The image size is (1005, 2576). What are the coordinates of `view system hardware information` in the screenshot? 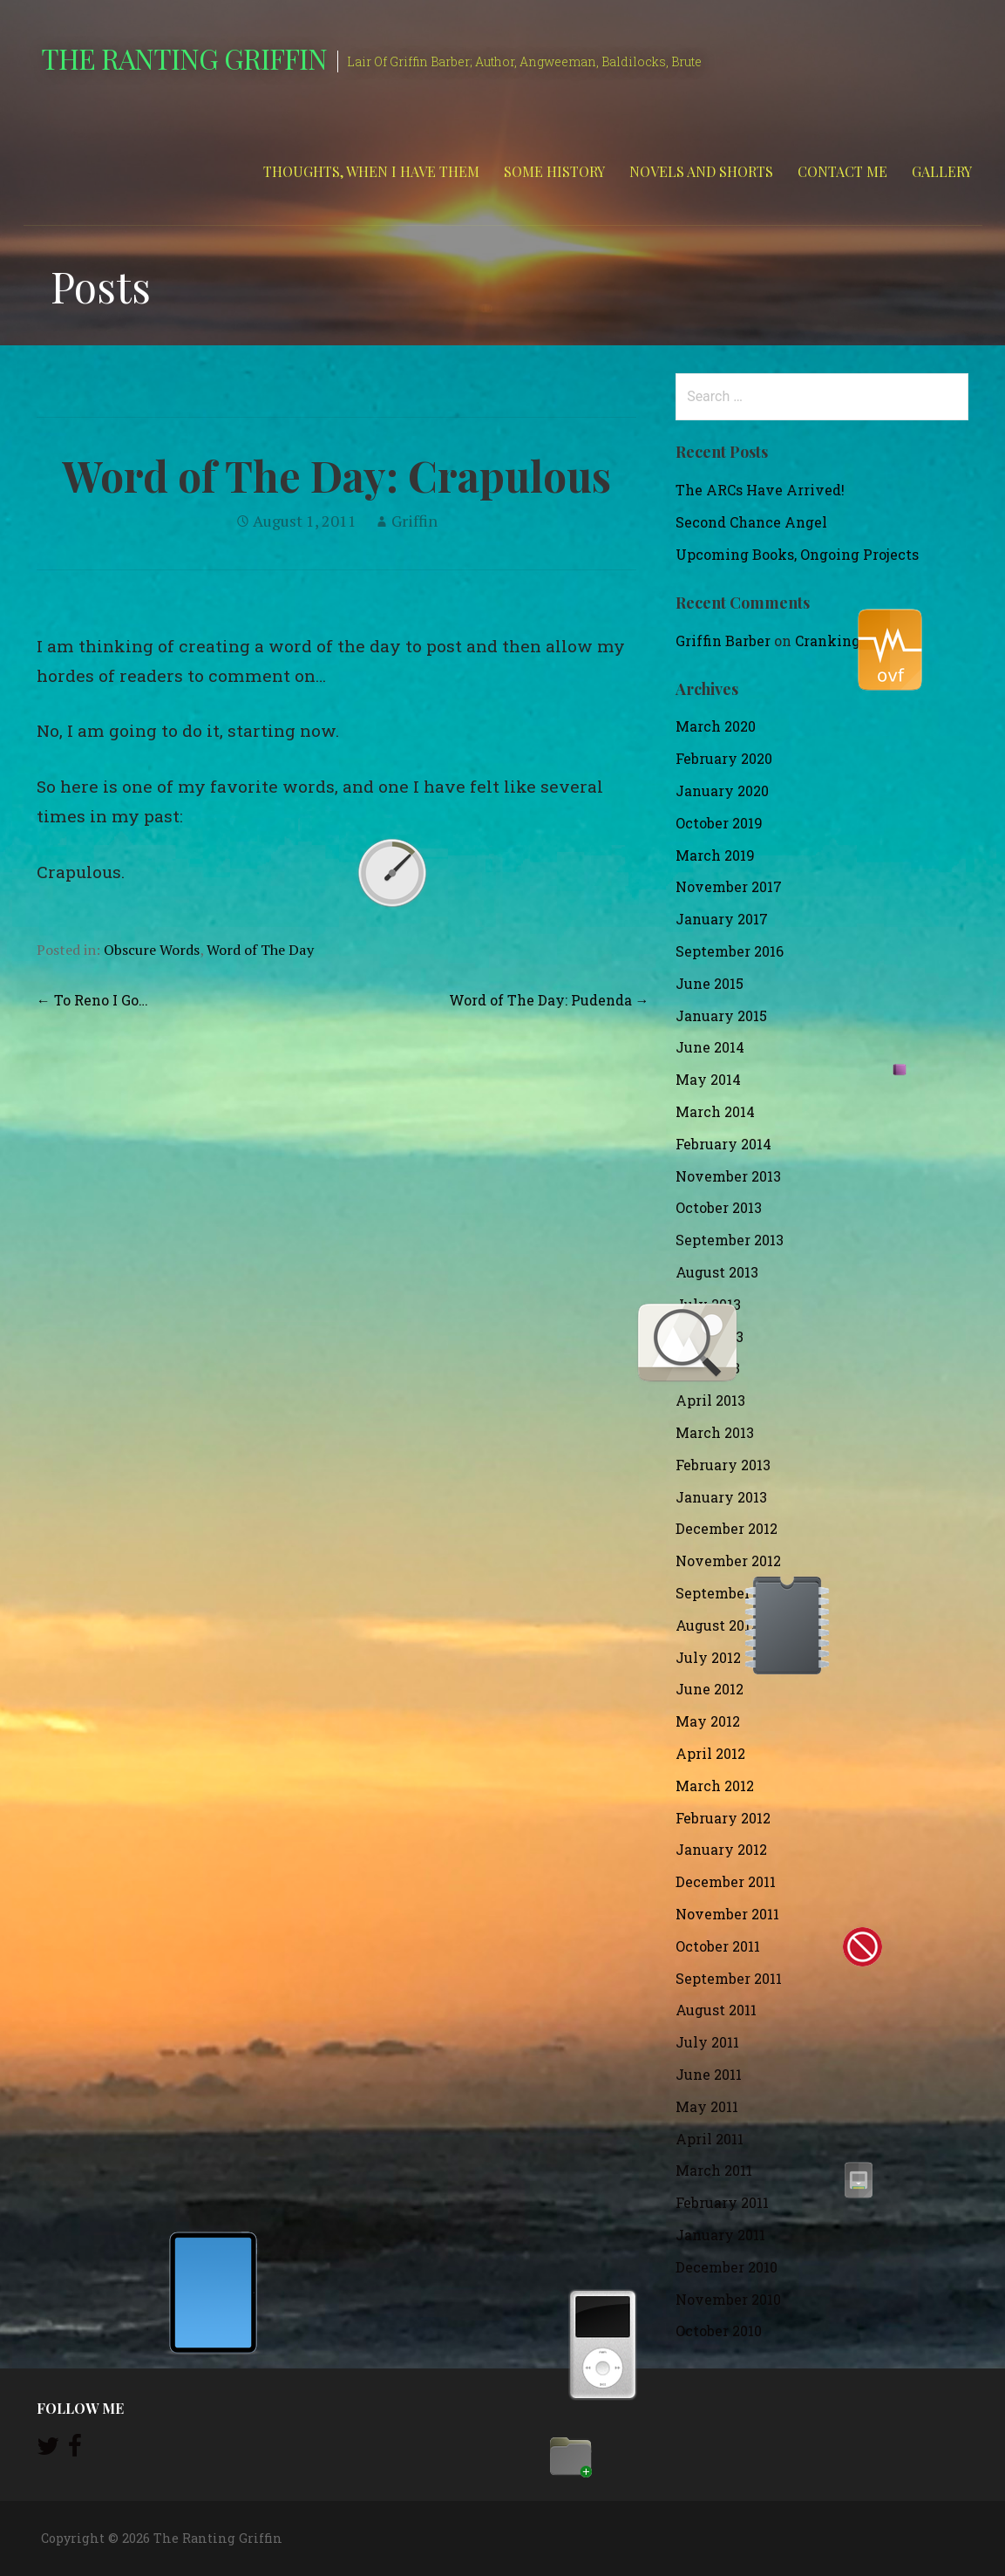 It's located at (787, 1625).